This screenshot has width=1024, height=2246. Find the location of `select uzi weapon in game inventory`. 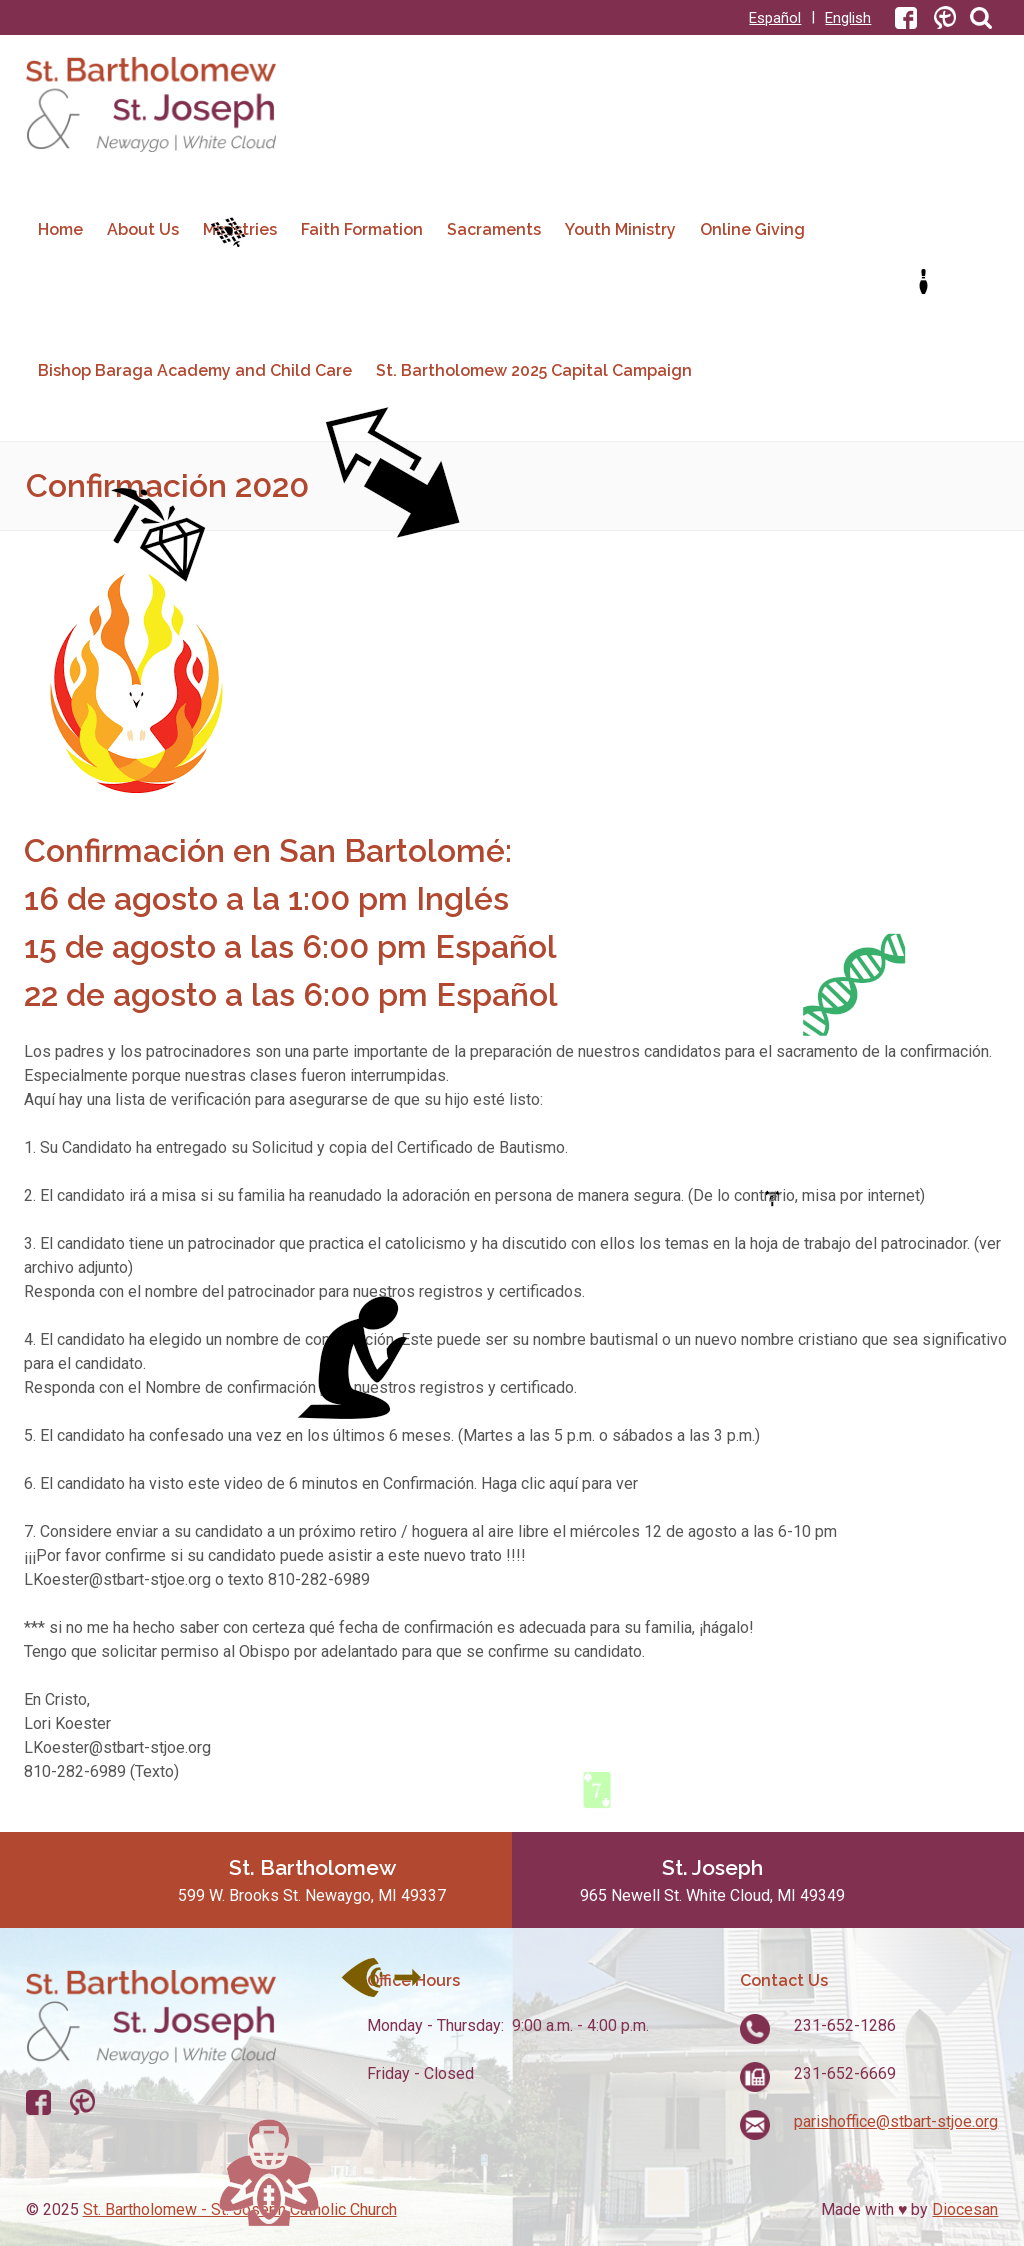

select uzi weapon in game inventory is located at coordinates (773, 1198).